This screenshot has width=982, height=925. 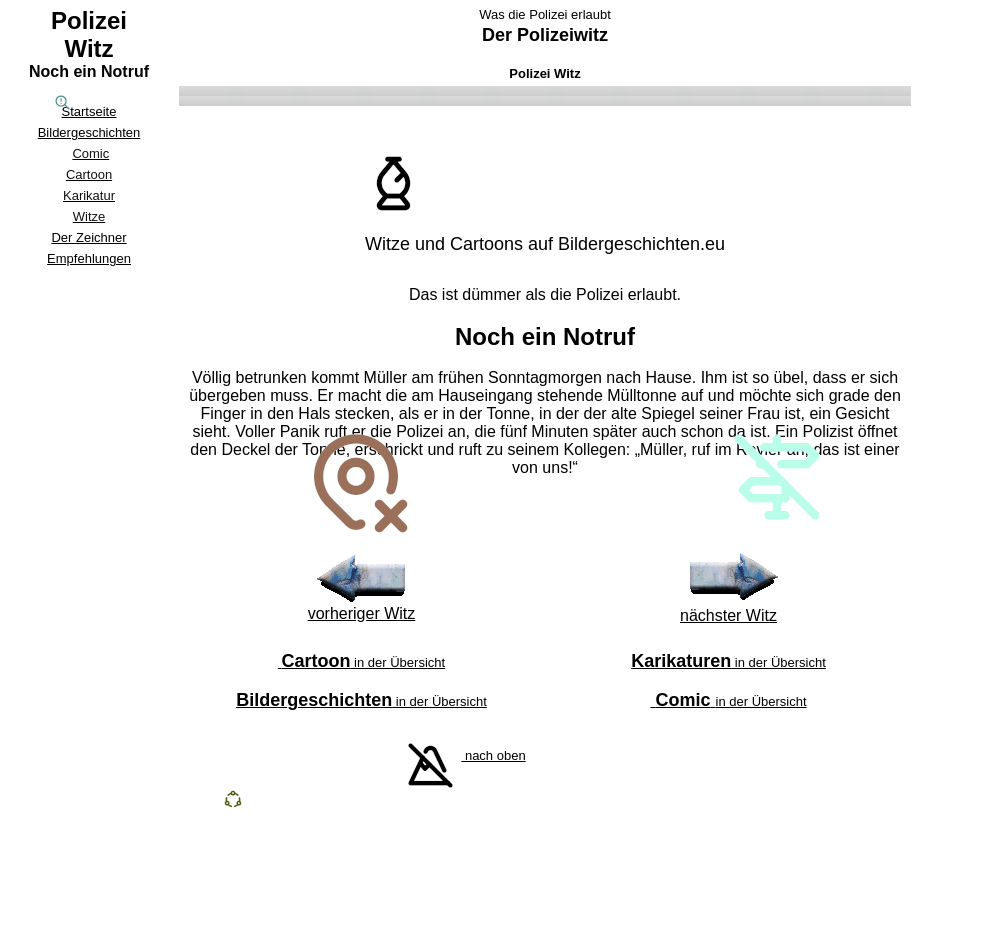 What do you see at coordinates (777, 477) in the screenshot?
I see `directions or navigation unavailable` at bounding box center [777, 477].